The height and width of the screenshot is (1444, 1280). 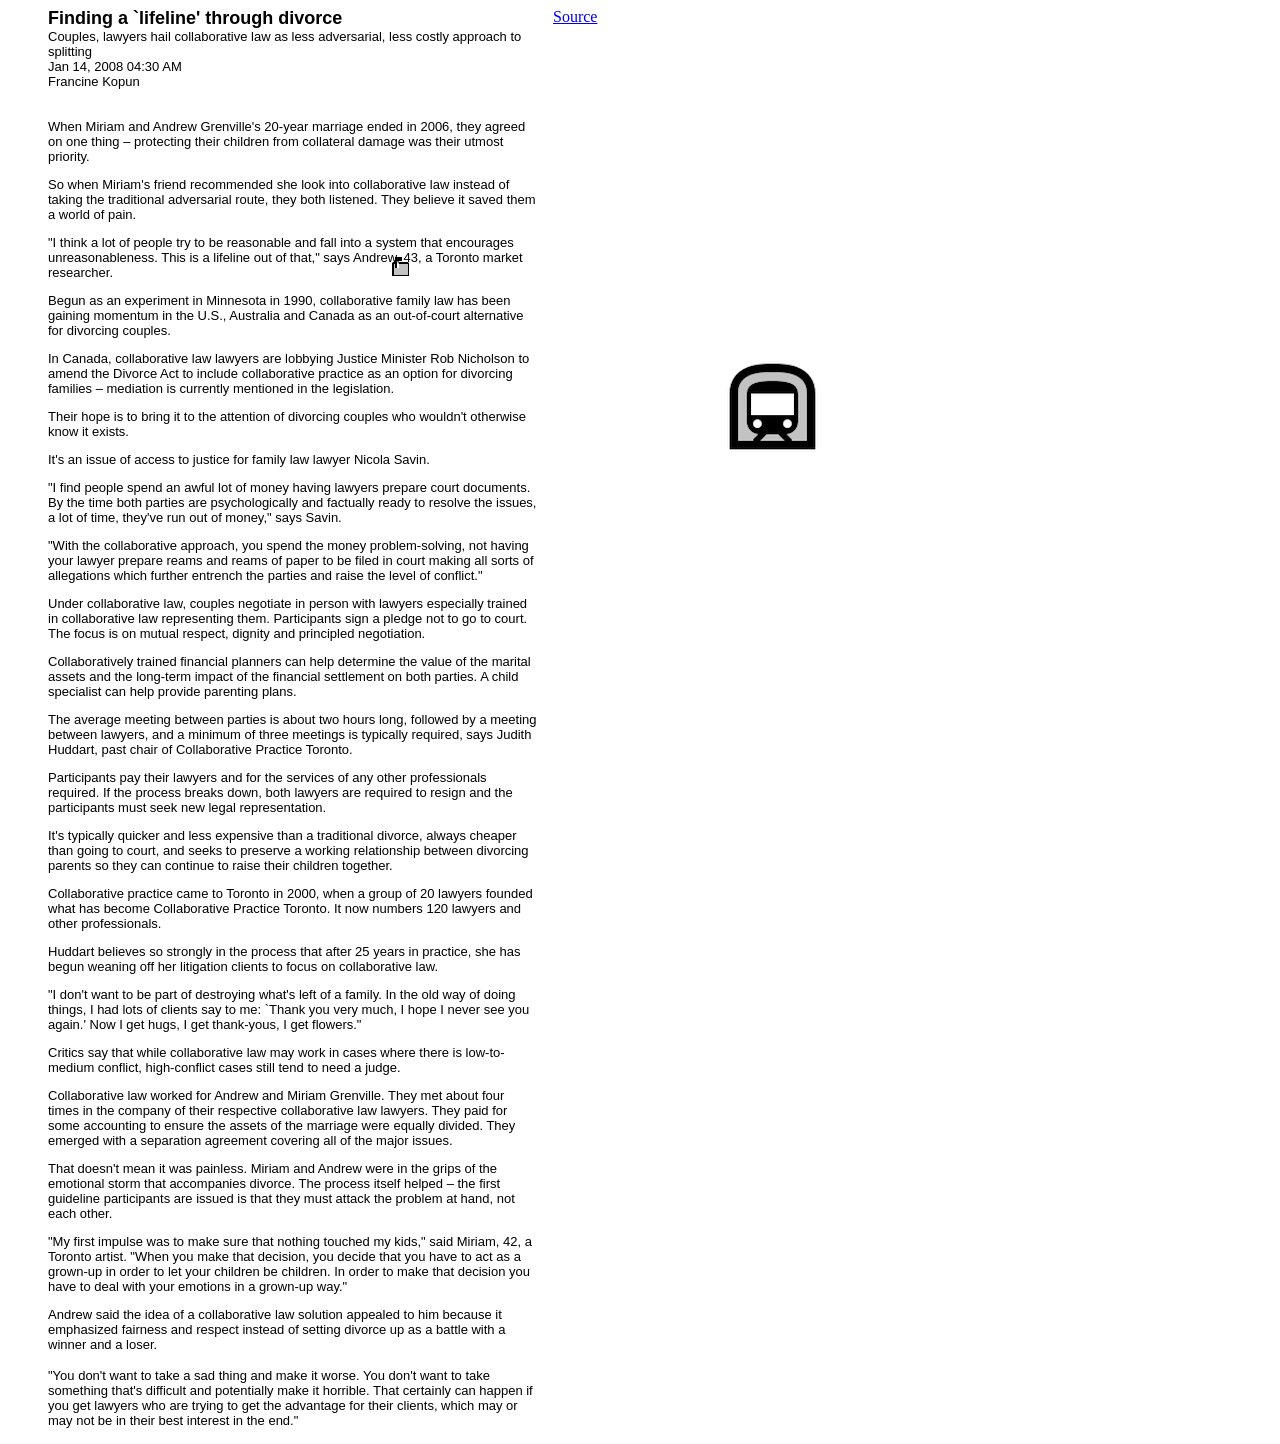 I want to click on indicates new mail in your mailbox, so click(x=400, y=267).